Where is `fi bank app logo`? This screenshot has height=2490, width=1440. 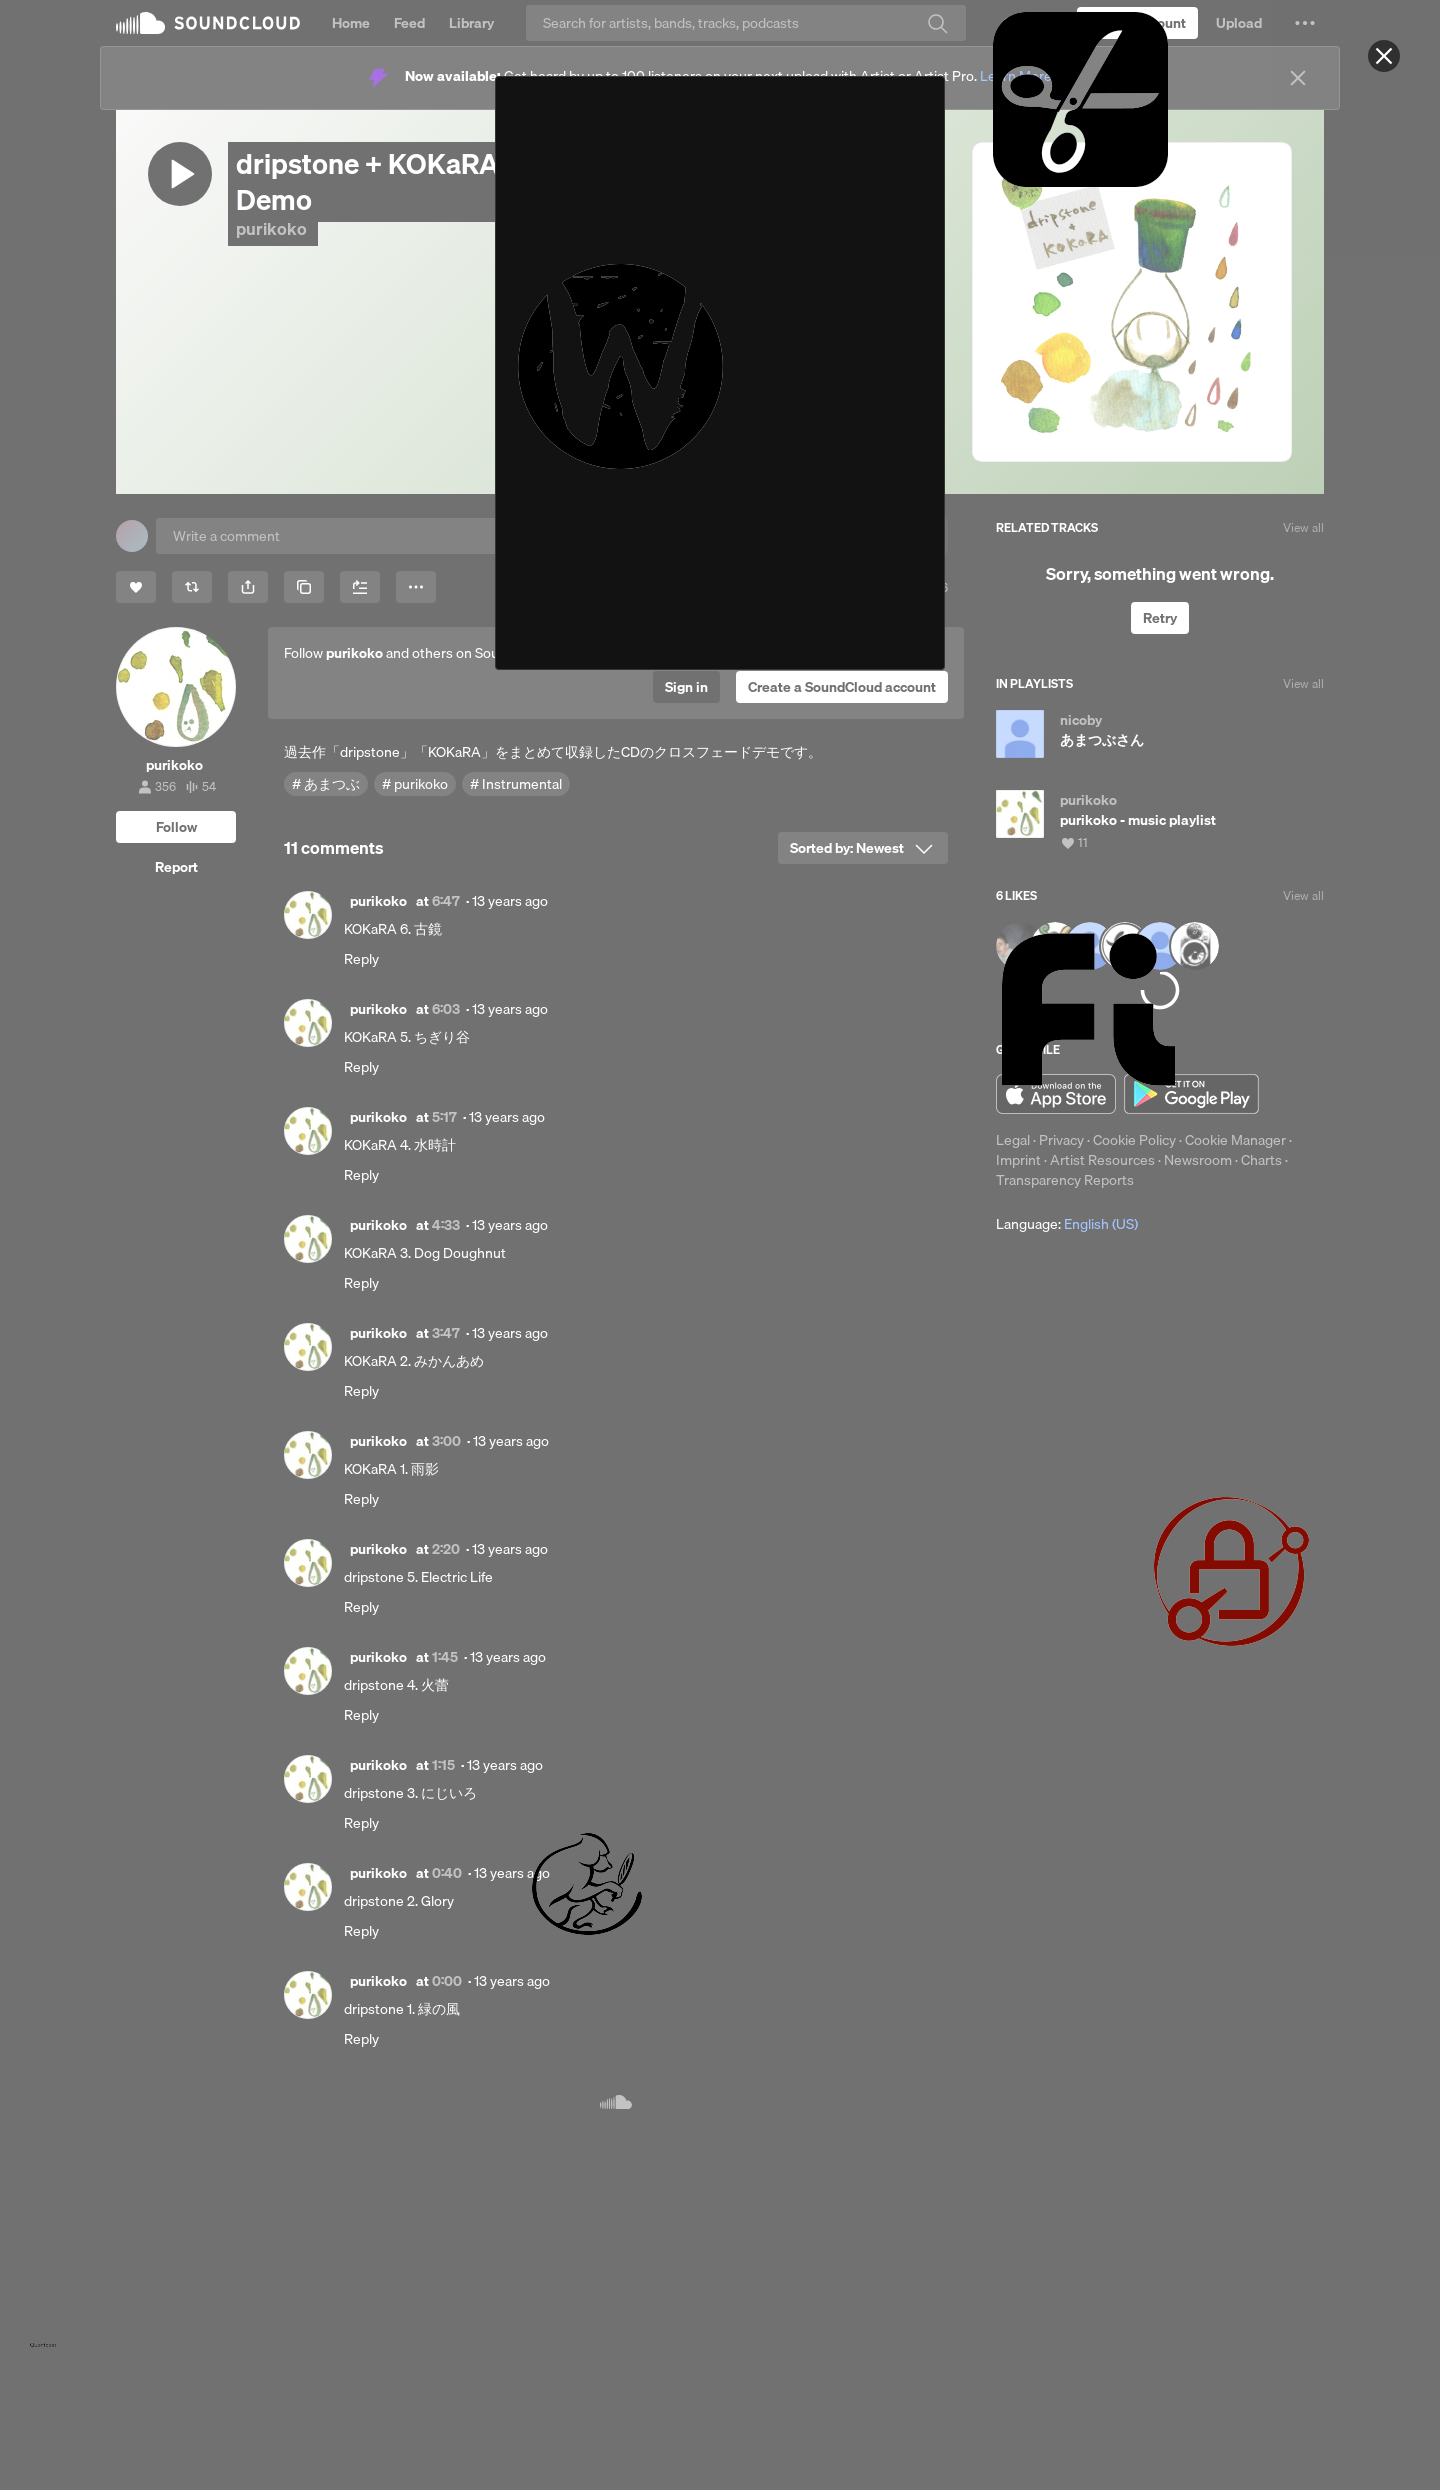 fi bank app logo is located at coordinates (1088, 1009).